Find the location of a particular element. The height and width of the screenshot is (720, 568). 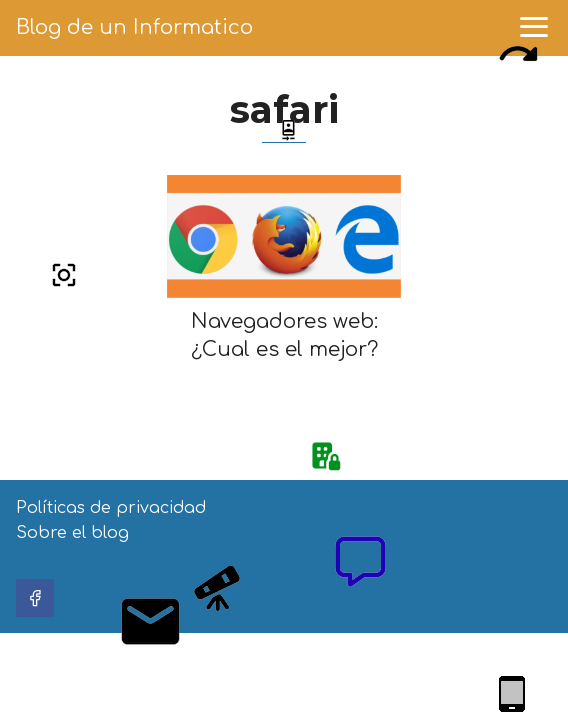

secure building access control is located at coordinates (325, 455).